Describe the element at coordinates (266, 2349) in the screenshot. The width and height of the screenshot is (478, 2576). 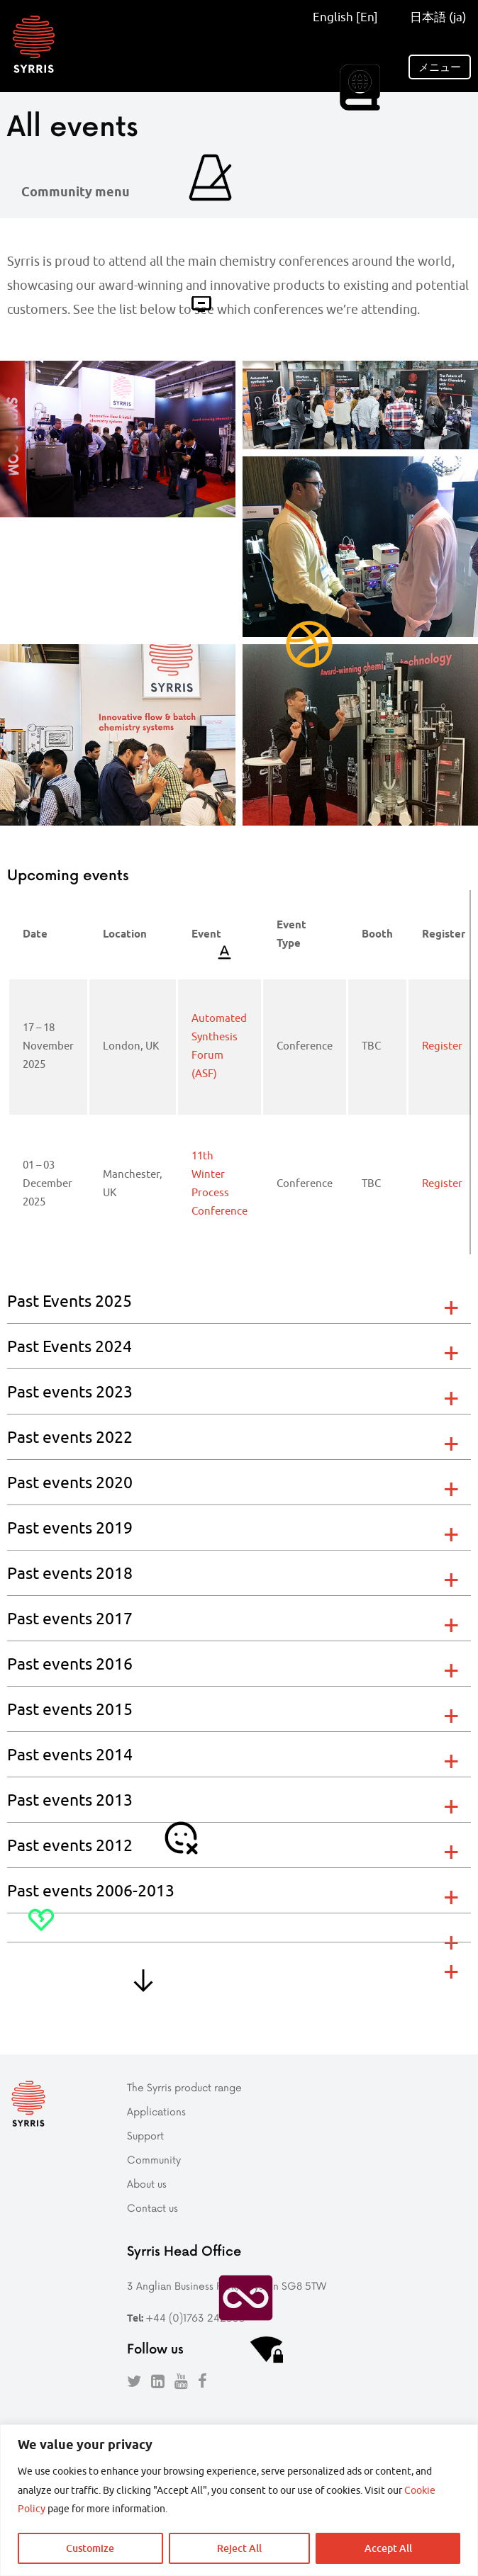
I see `connected to a secure wifi network` at that location.